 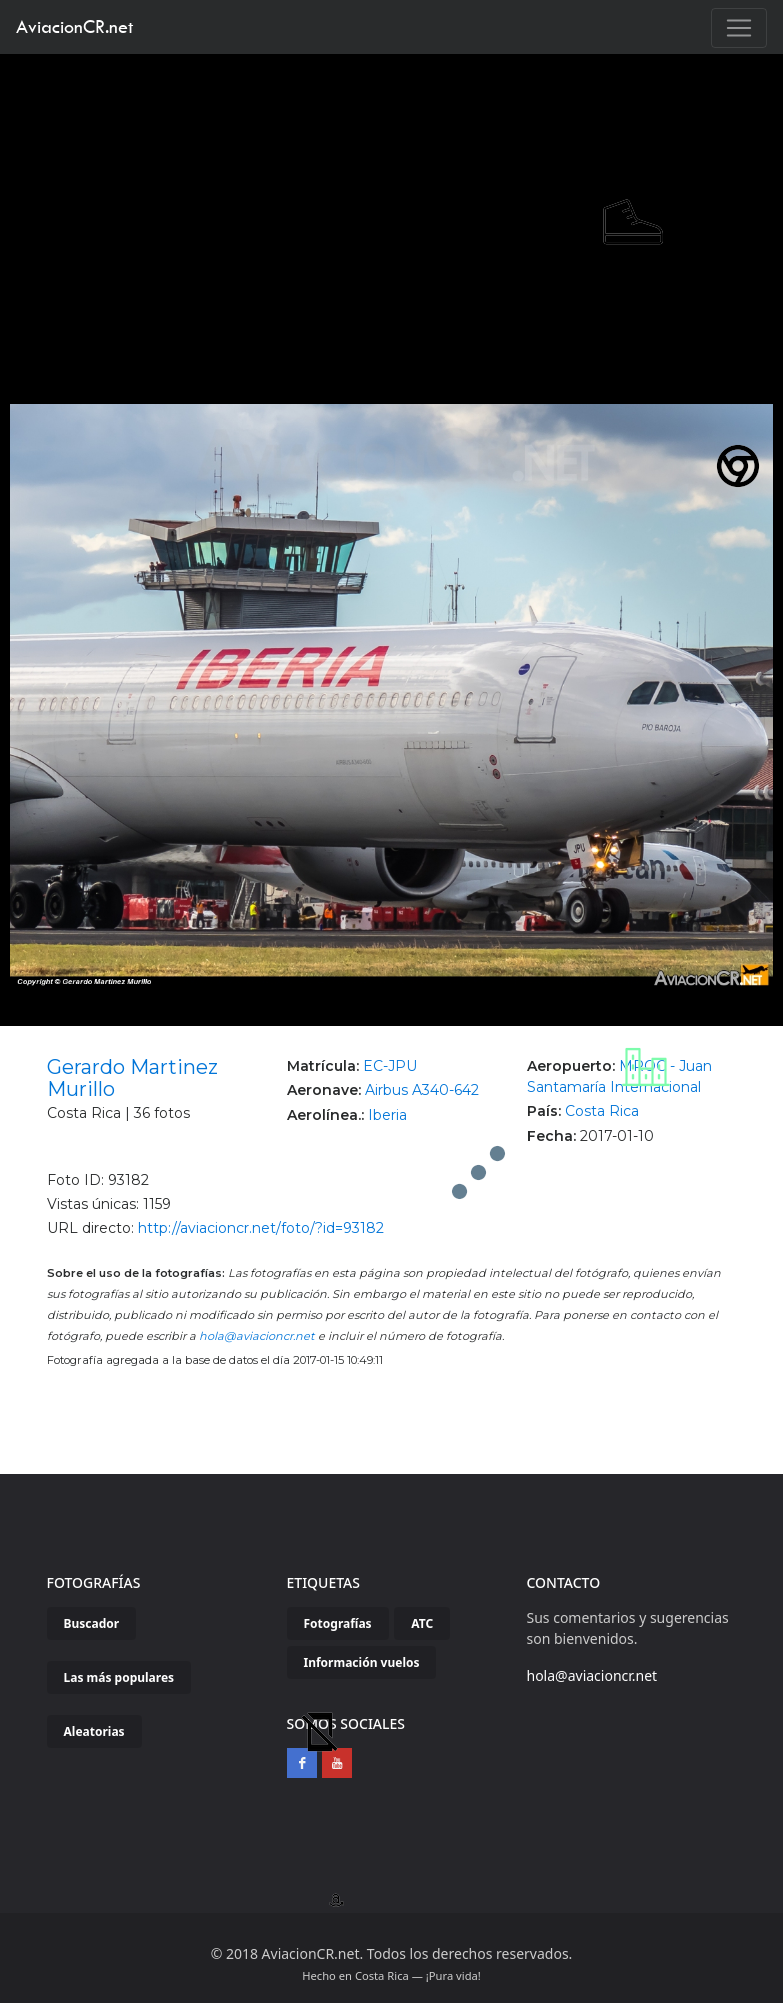 I want to click on browse footwear or shoe products, so click(x=630, y=224).